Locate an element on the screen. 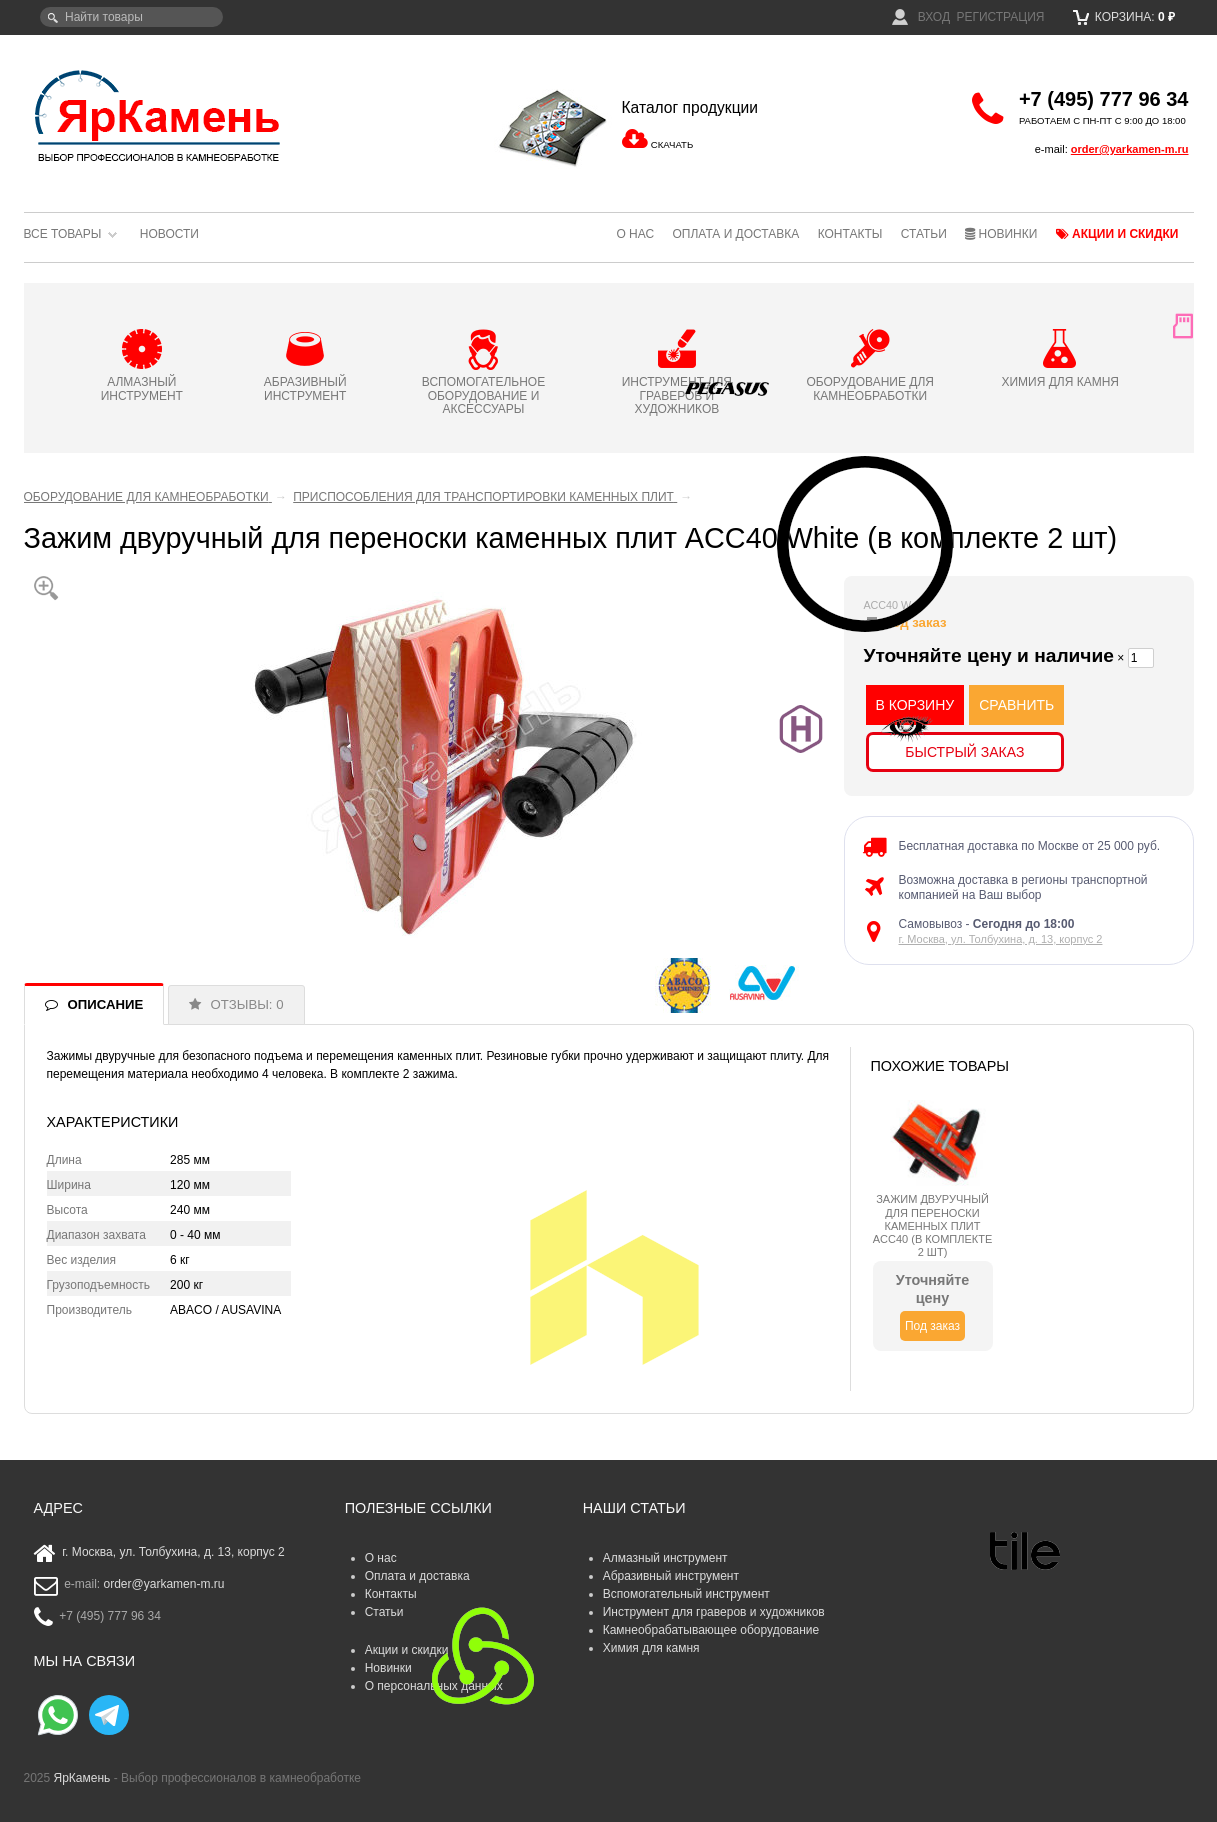 The image size is (1217, 1822). apache cassandra database logo is located at coordinates (907, 729).